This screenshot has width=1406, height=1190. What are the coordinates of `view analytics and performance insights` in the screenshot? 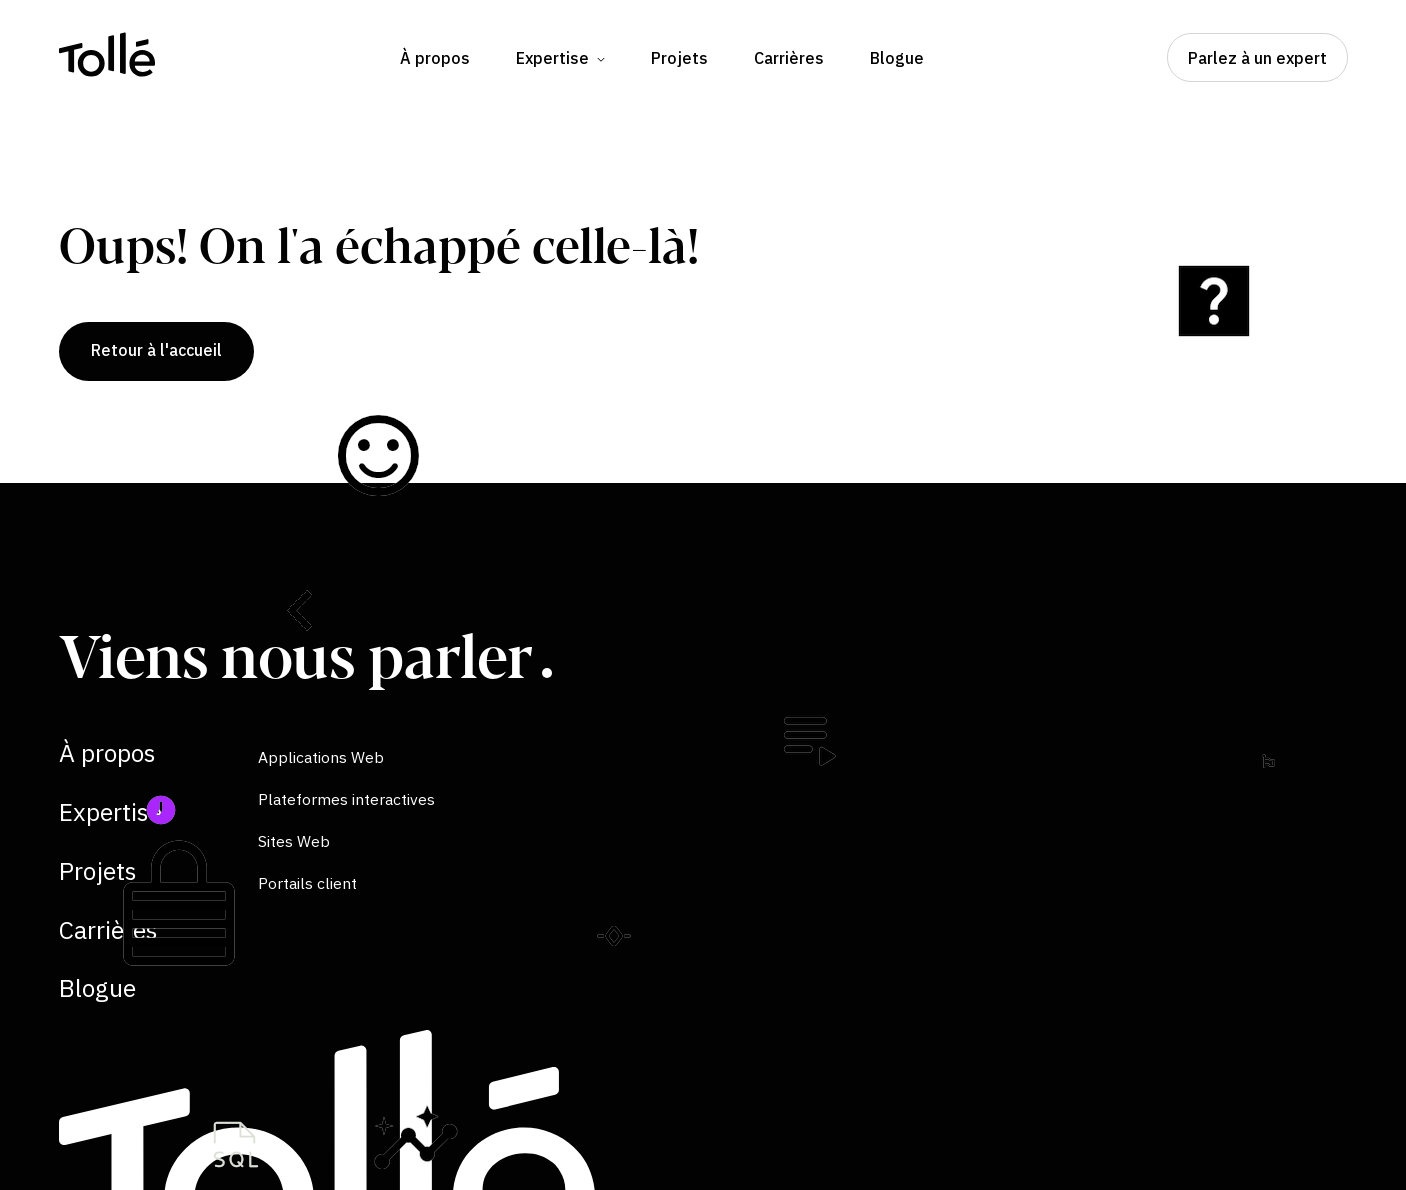 It's located at (416, 1139).